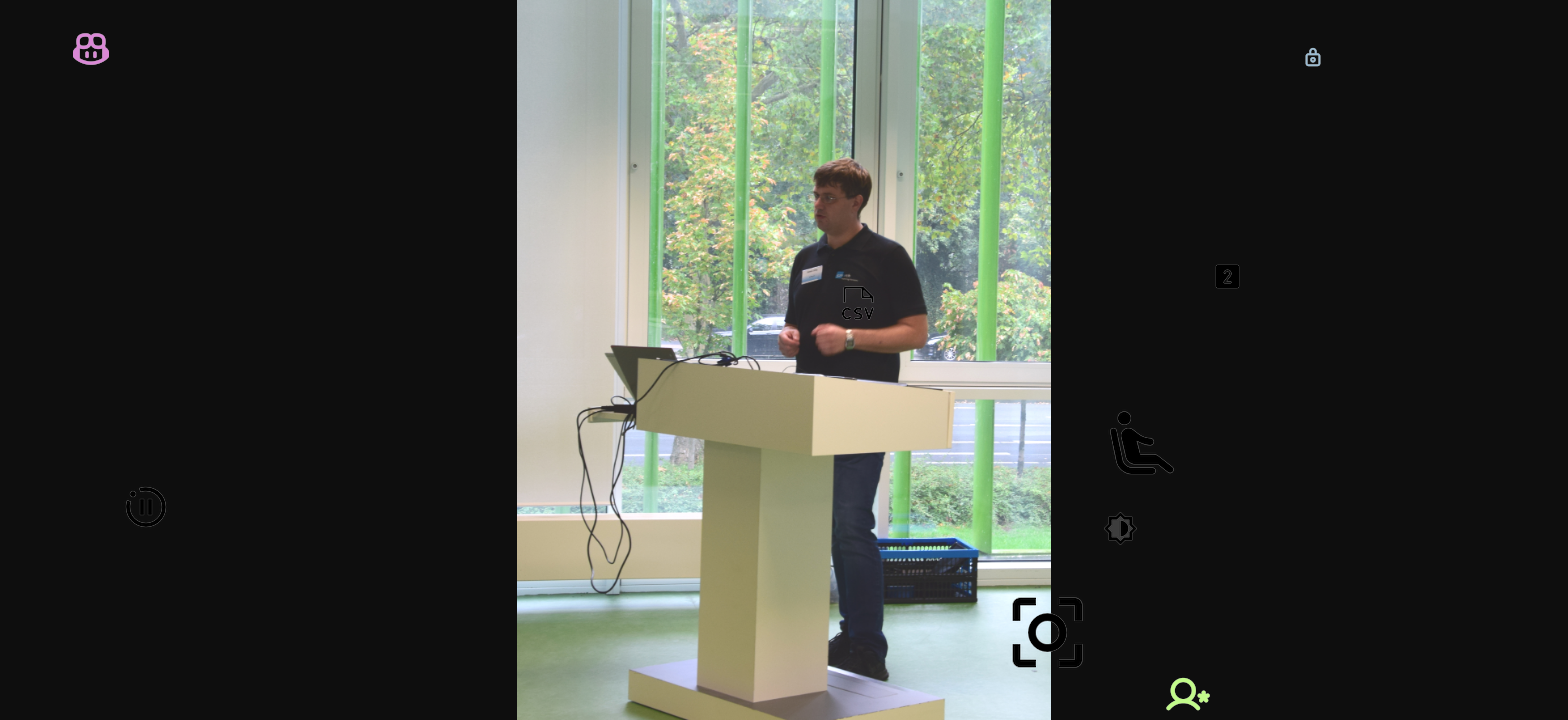  Describe the element at coordinates (1120, 528) in the screenshot. I see `adjust screen brightness settings` at that location.